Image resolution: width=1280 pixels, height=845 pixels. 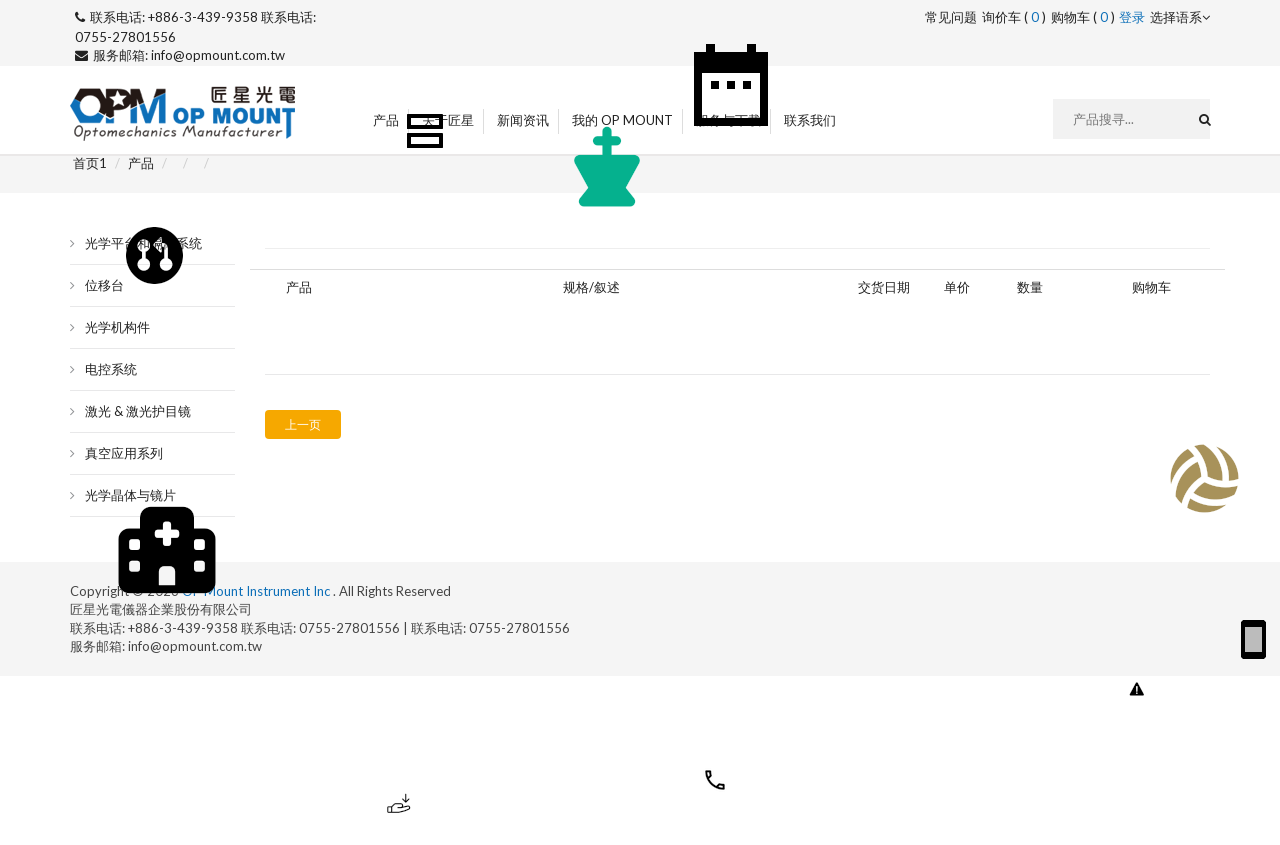 What do you see at coordinates (731, 85) in the screenshot?
I see `select a date range` at bounding box center [731, 85].